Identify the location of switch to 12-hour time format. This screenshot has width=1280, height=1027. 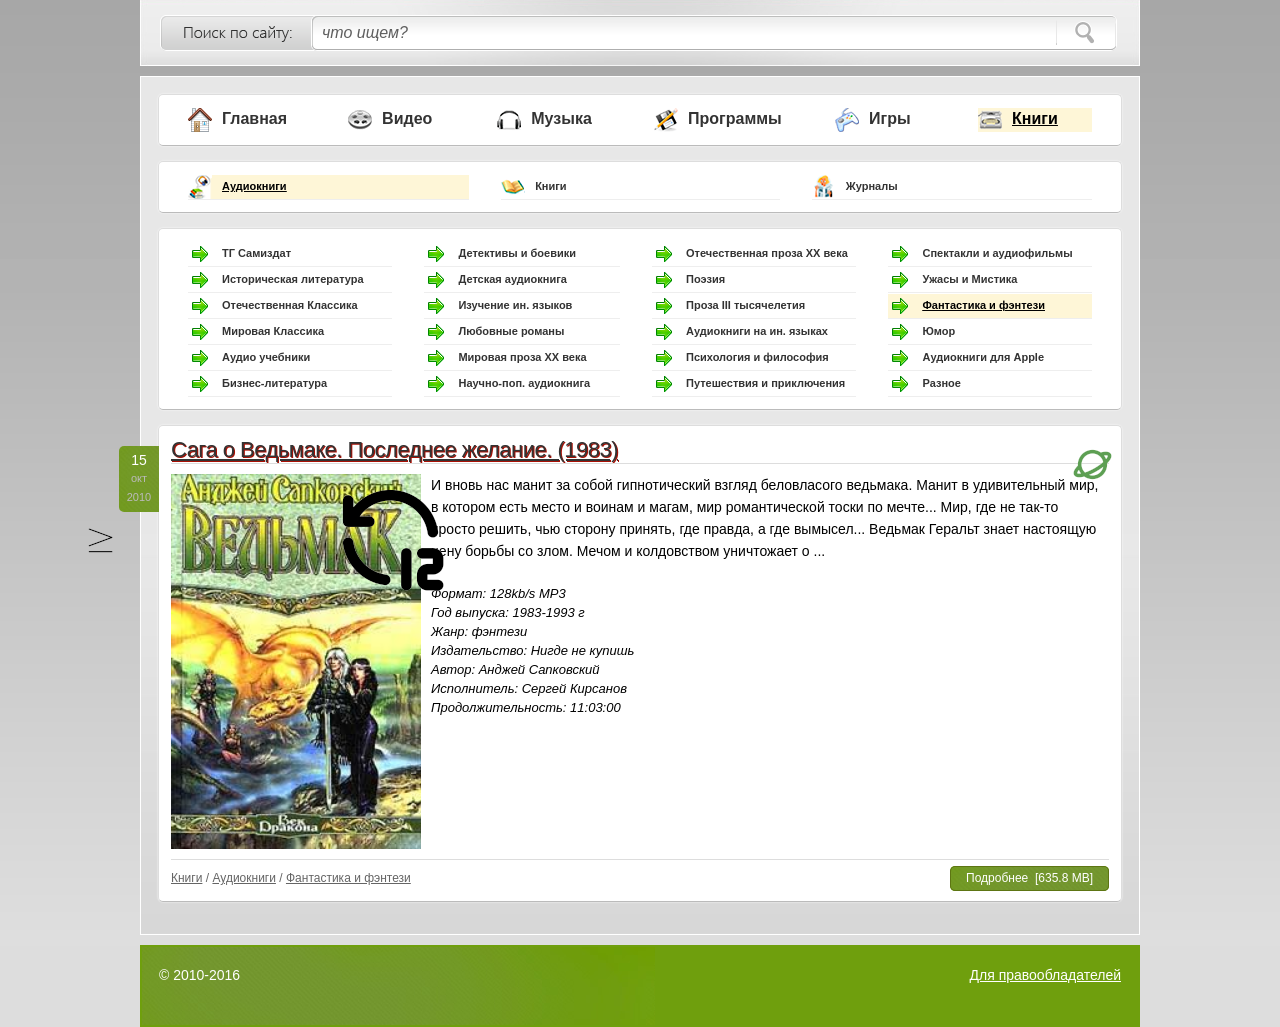
(390, 537).